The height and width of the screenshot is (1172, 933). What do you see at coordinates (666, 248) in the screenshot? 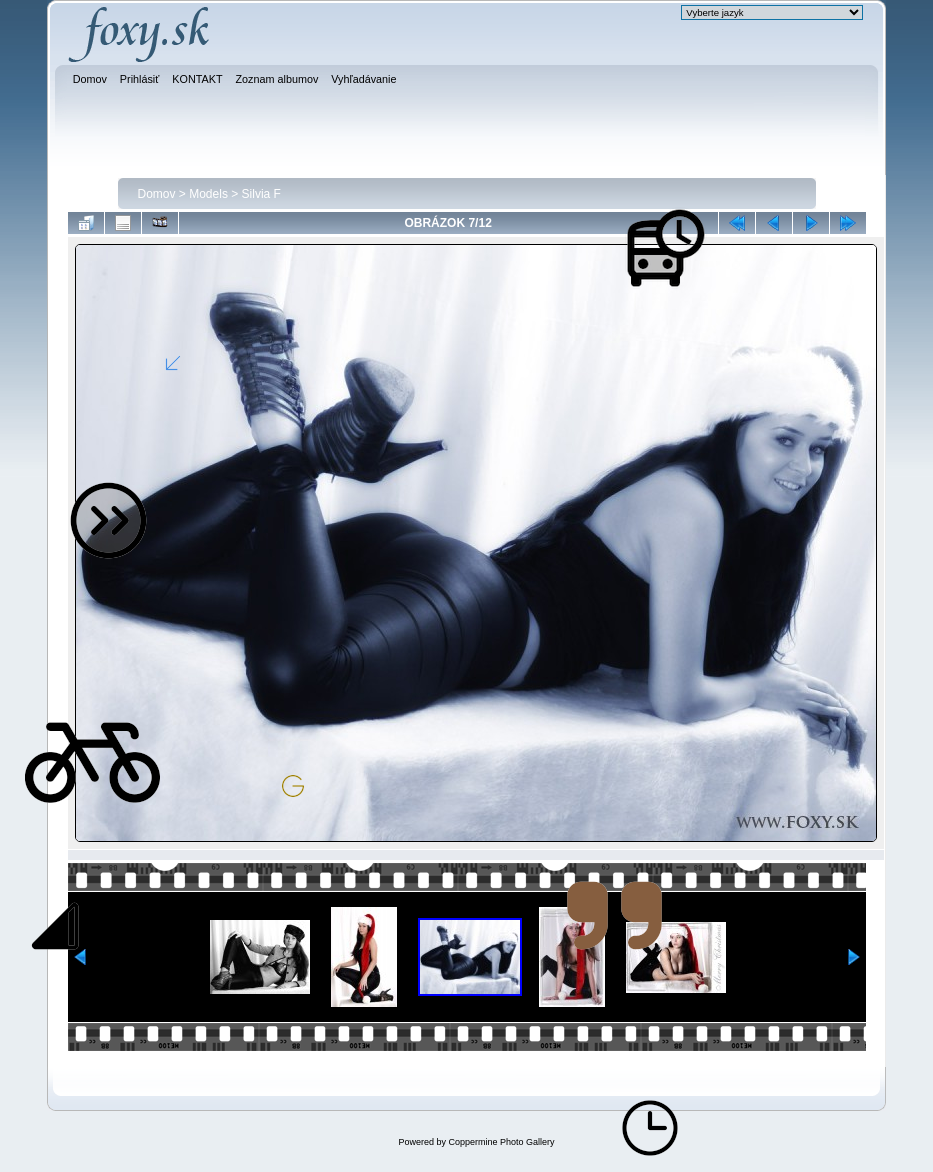
I see `view bus or transit departure times` at bounding box center [666, 248].